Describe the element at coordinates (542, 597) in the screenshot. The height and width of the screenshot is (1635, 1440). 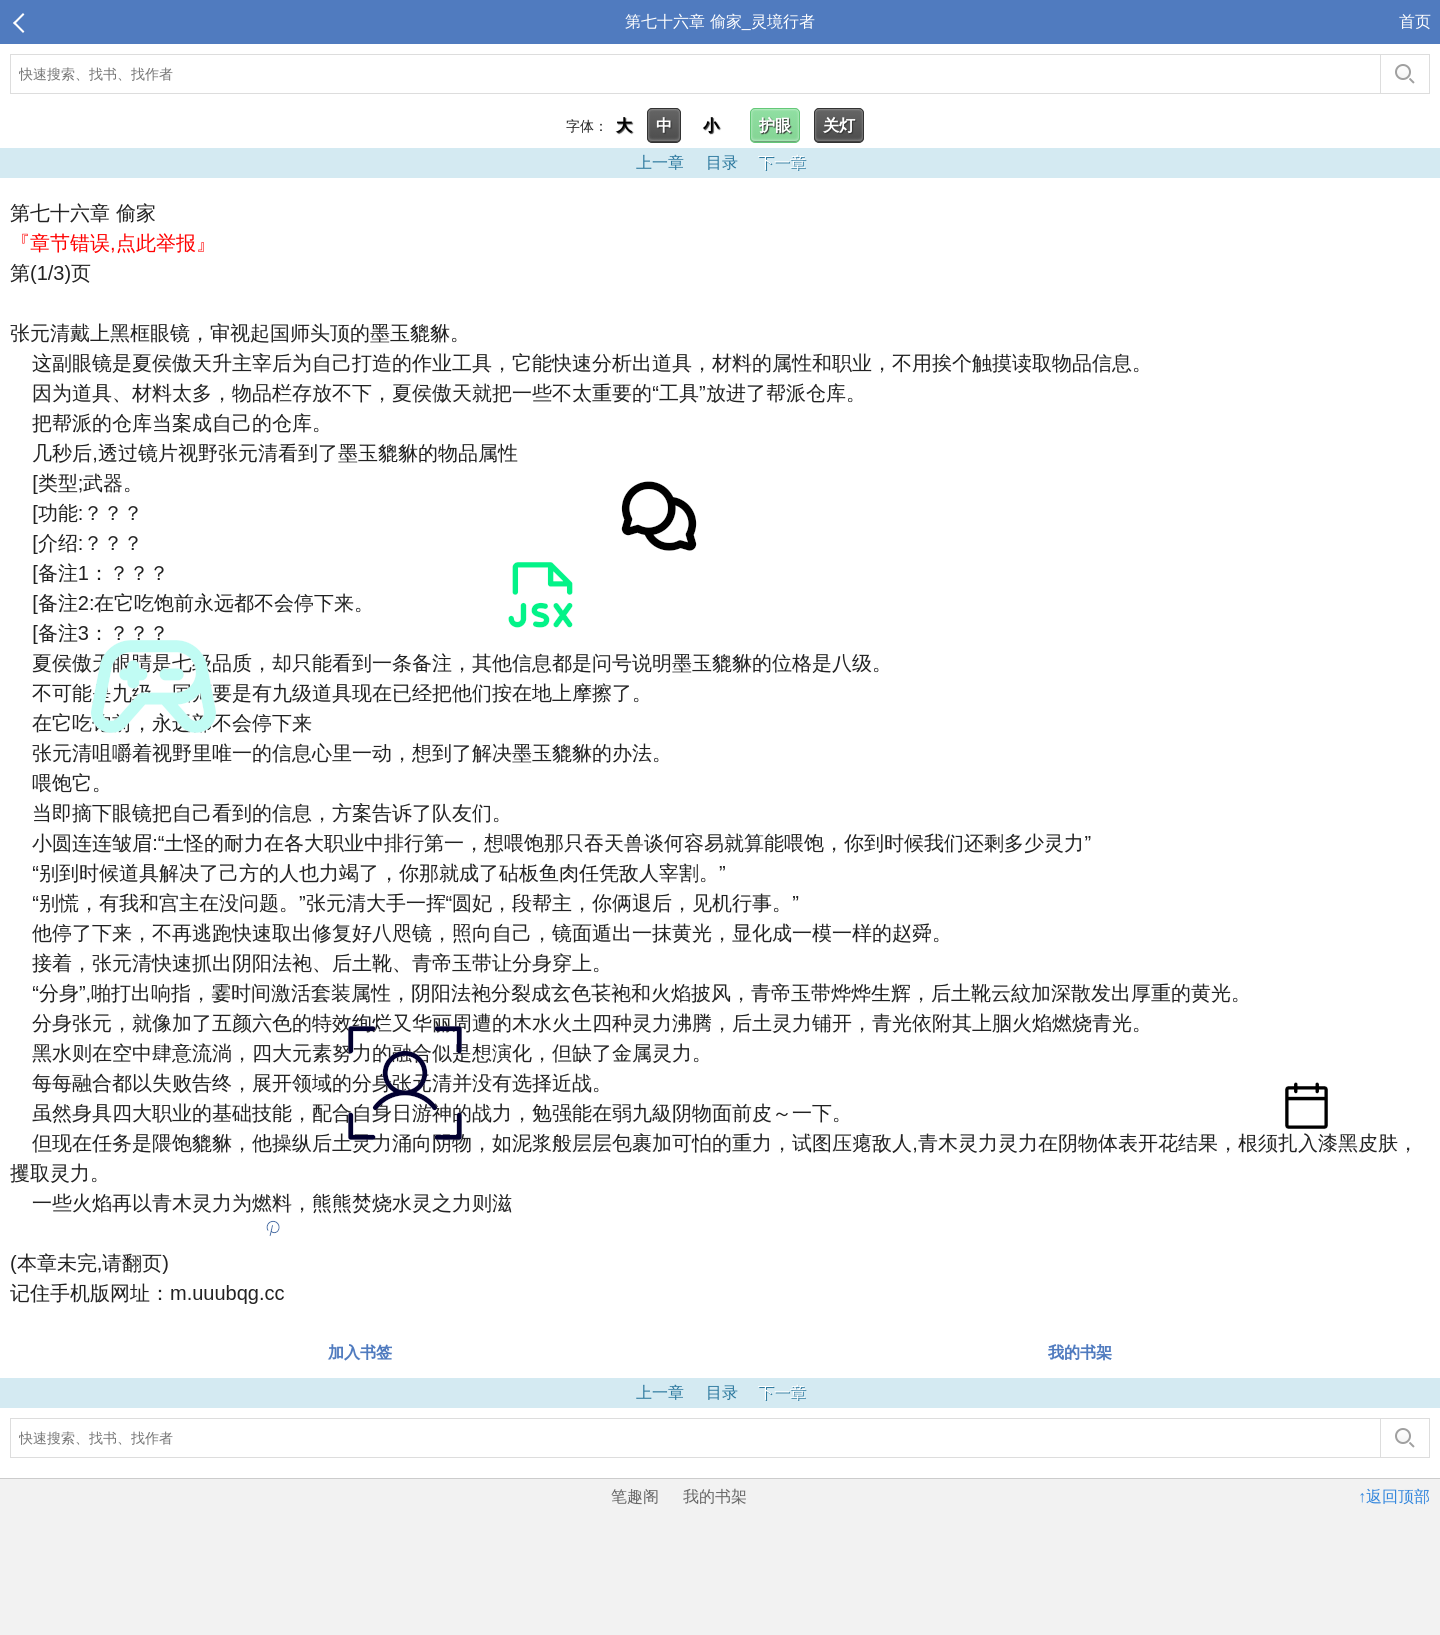
I see `a JSX file type indicator` at that location.